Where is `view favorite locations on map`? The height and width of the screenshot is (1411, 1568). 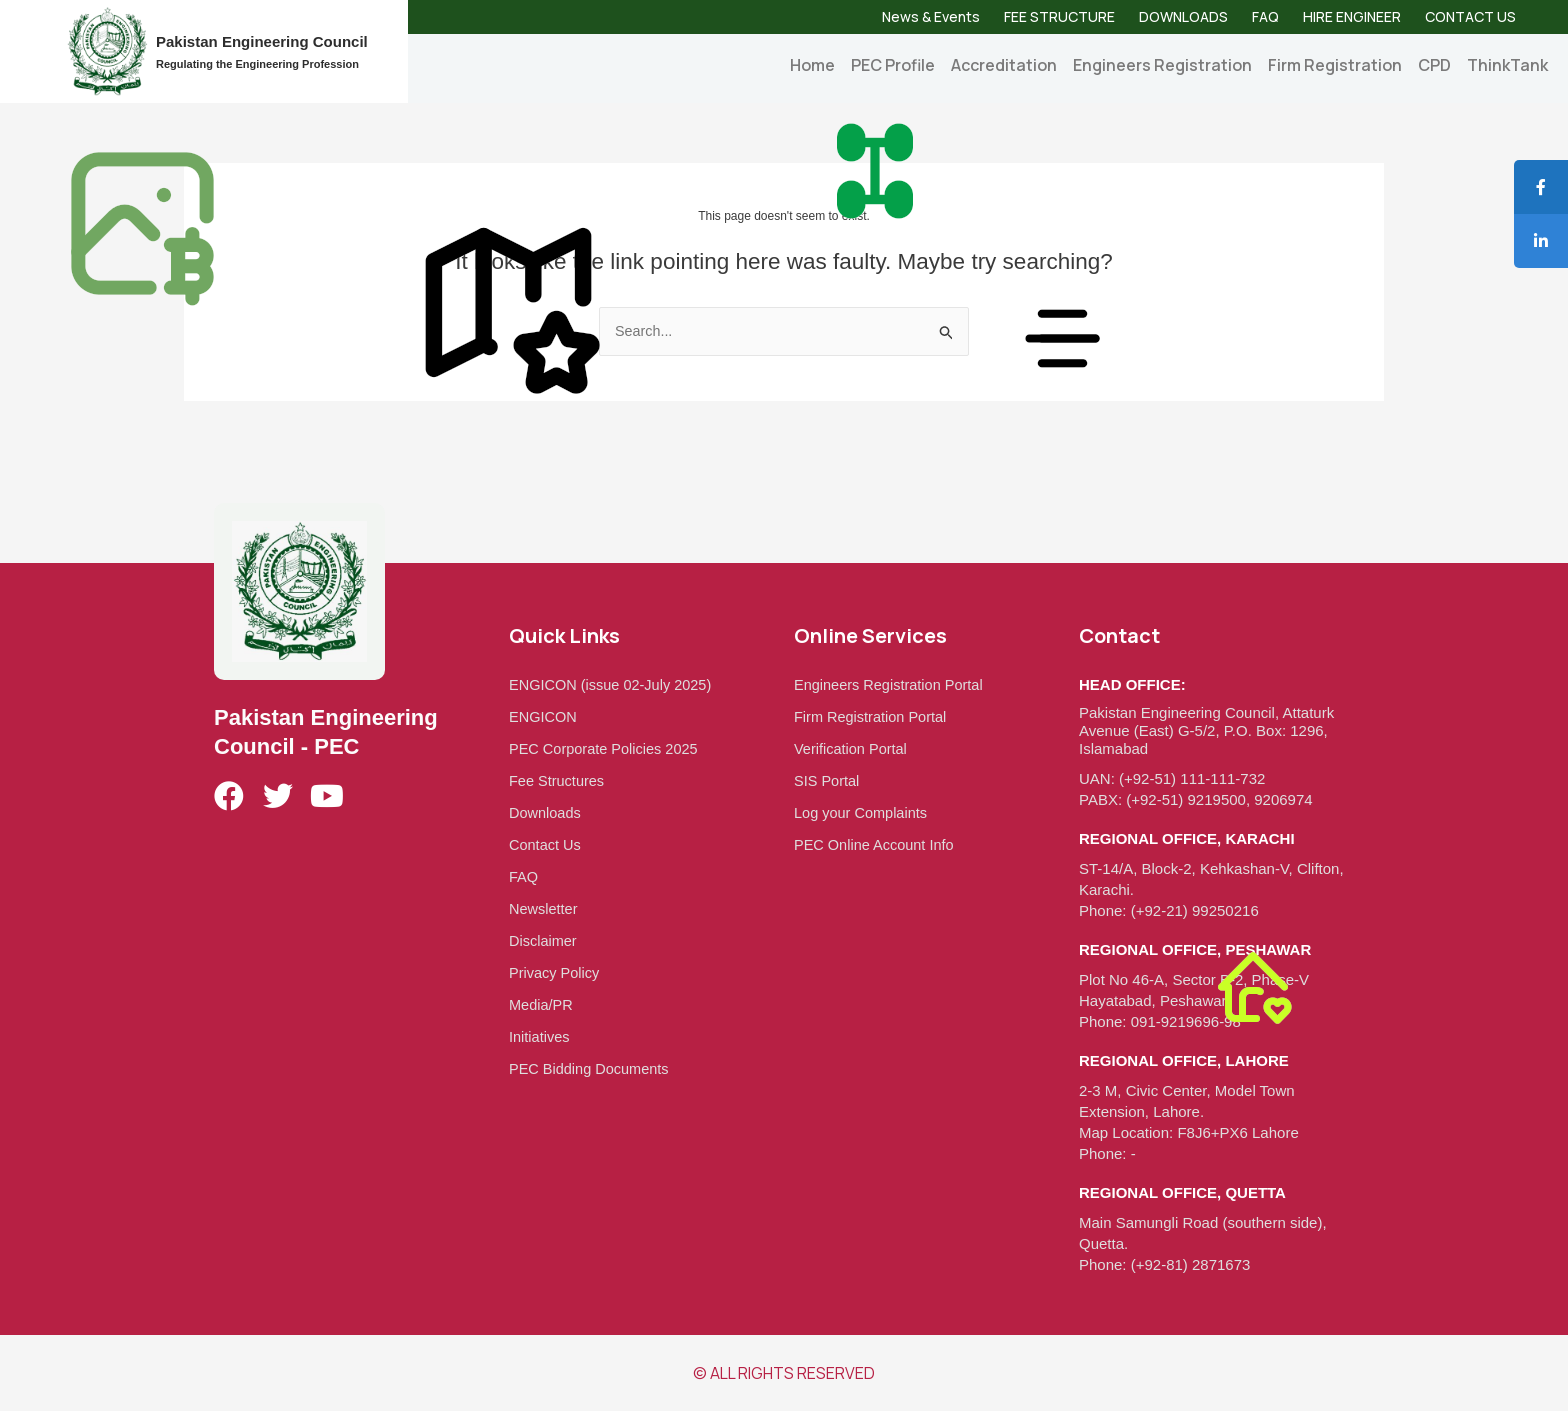
view favorite locations on map is located at coordinates (508, 302).